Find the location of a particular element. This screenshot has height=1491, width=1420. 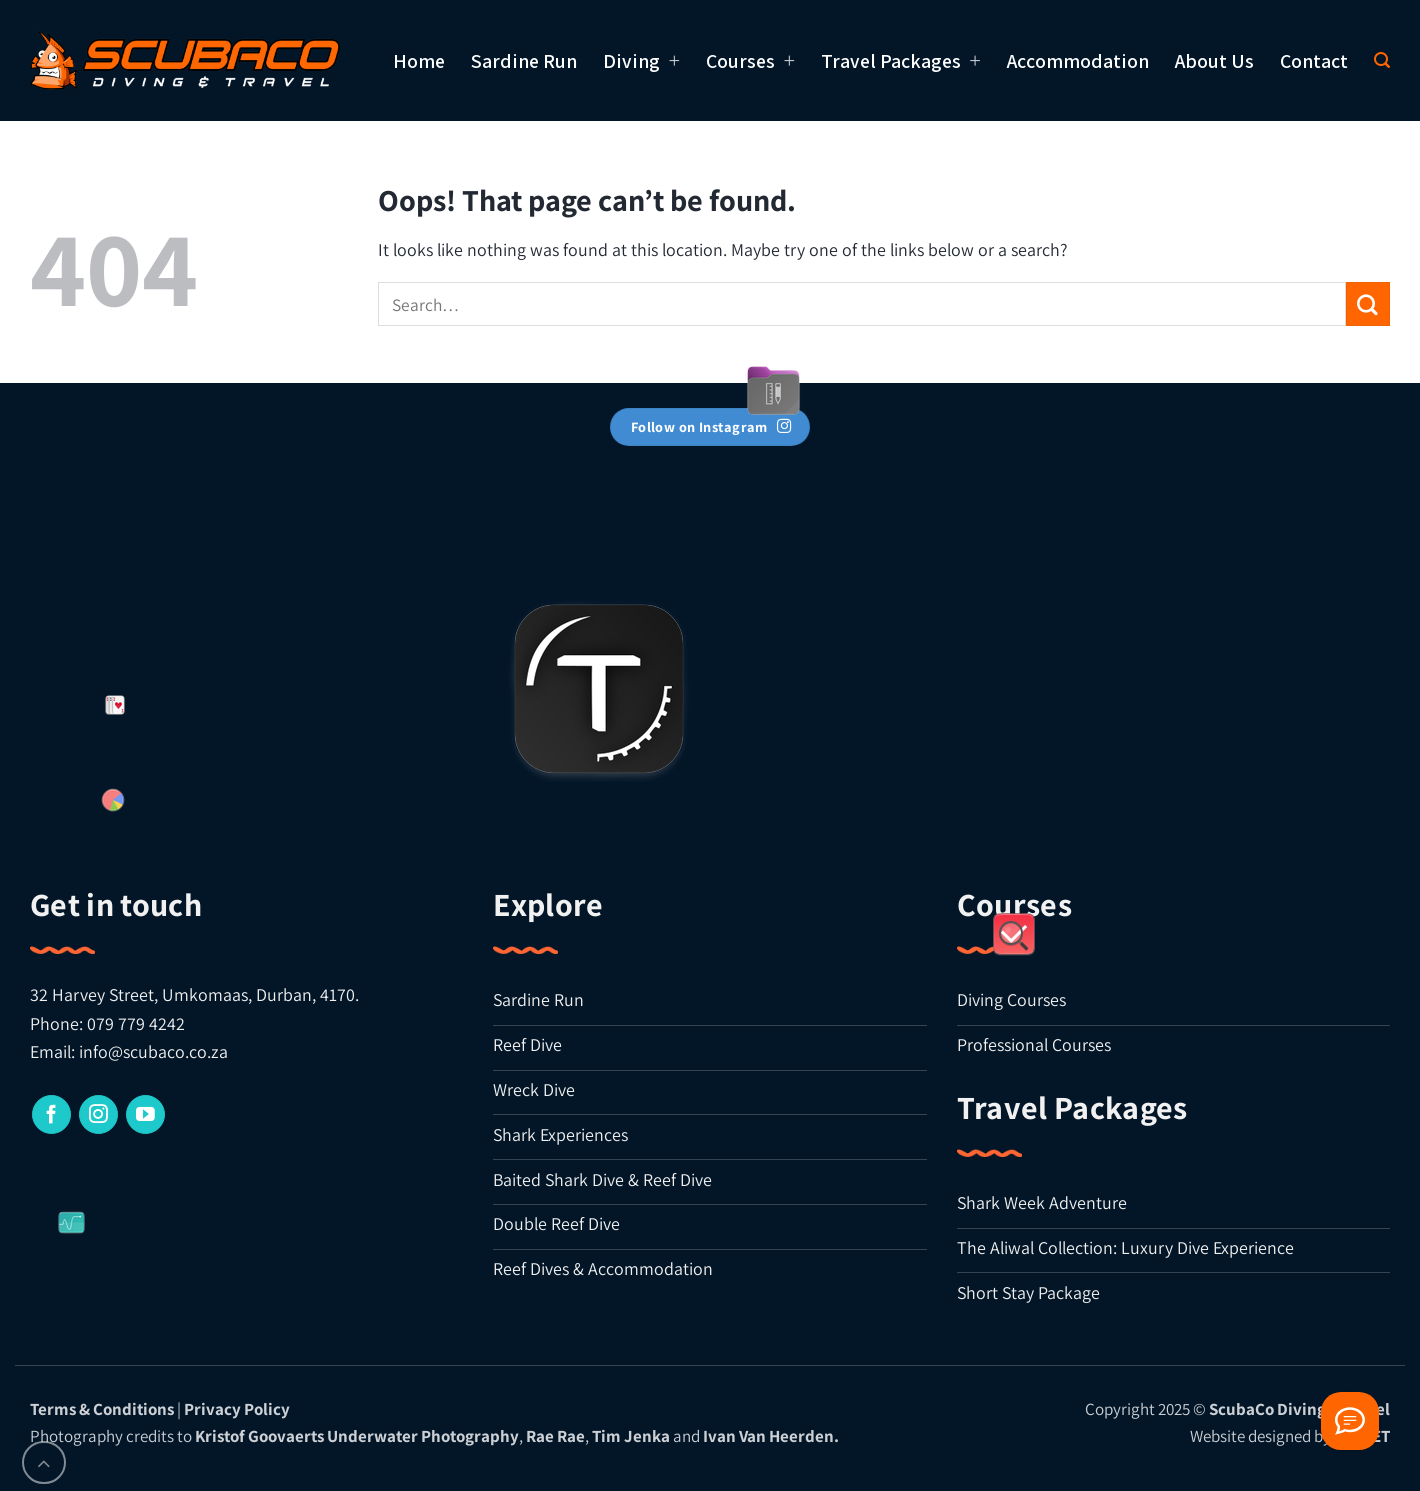

open solitaire card game is located at coordinates (115, 705).